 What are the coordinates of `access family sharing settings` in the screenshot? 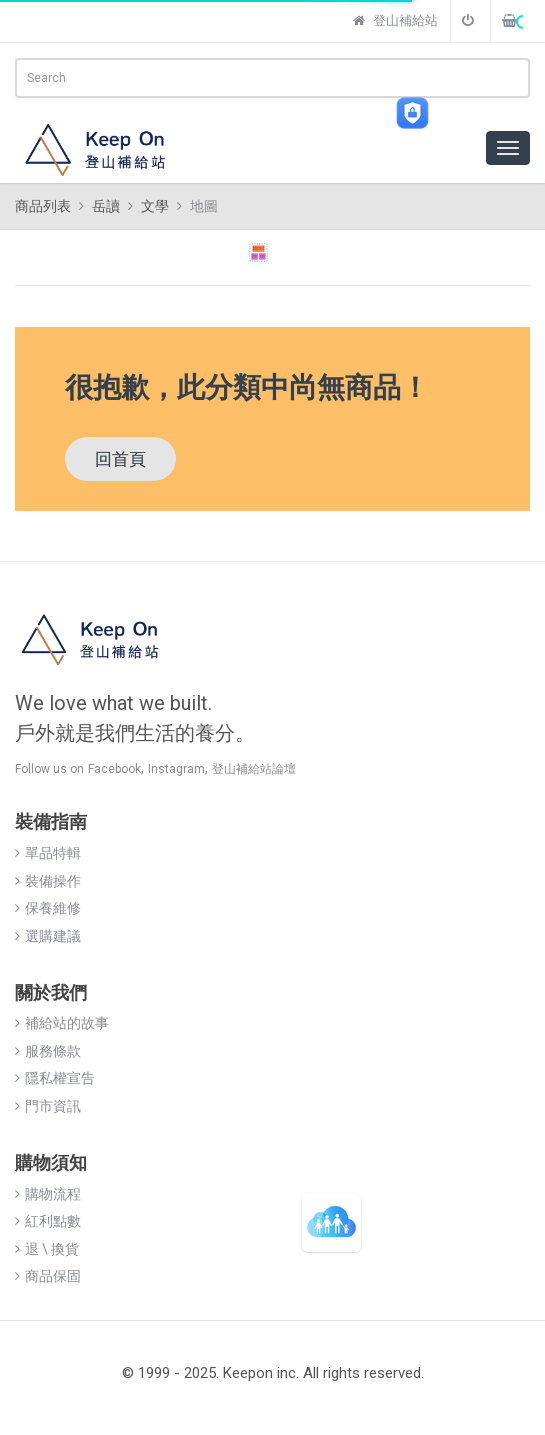 It's located at (331, 1222).